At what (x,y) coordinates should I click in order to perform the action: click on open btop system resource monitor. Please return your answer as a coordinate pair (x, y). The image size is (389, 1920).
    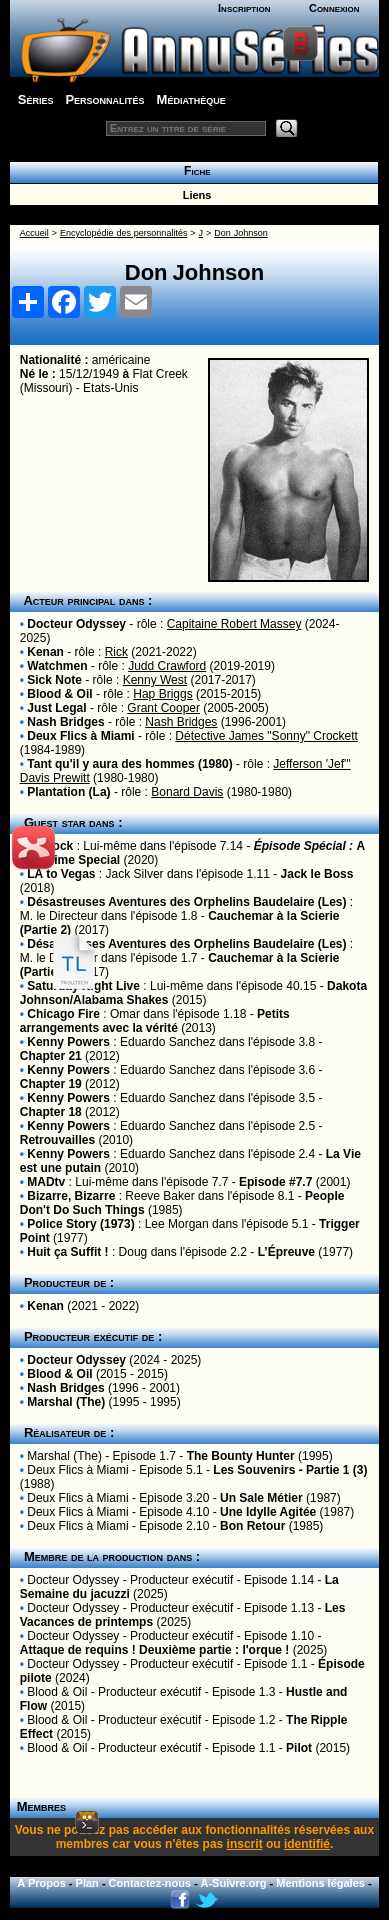
    Looking at the image, I should click on (300, 43).